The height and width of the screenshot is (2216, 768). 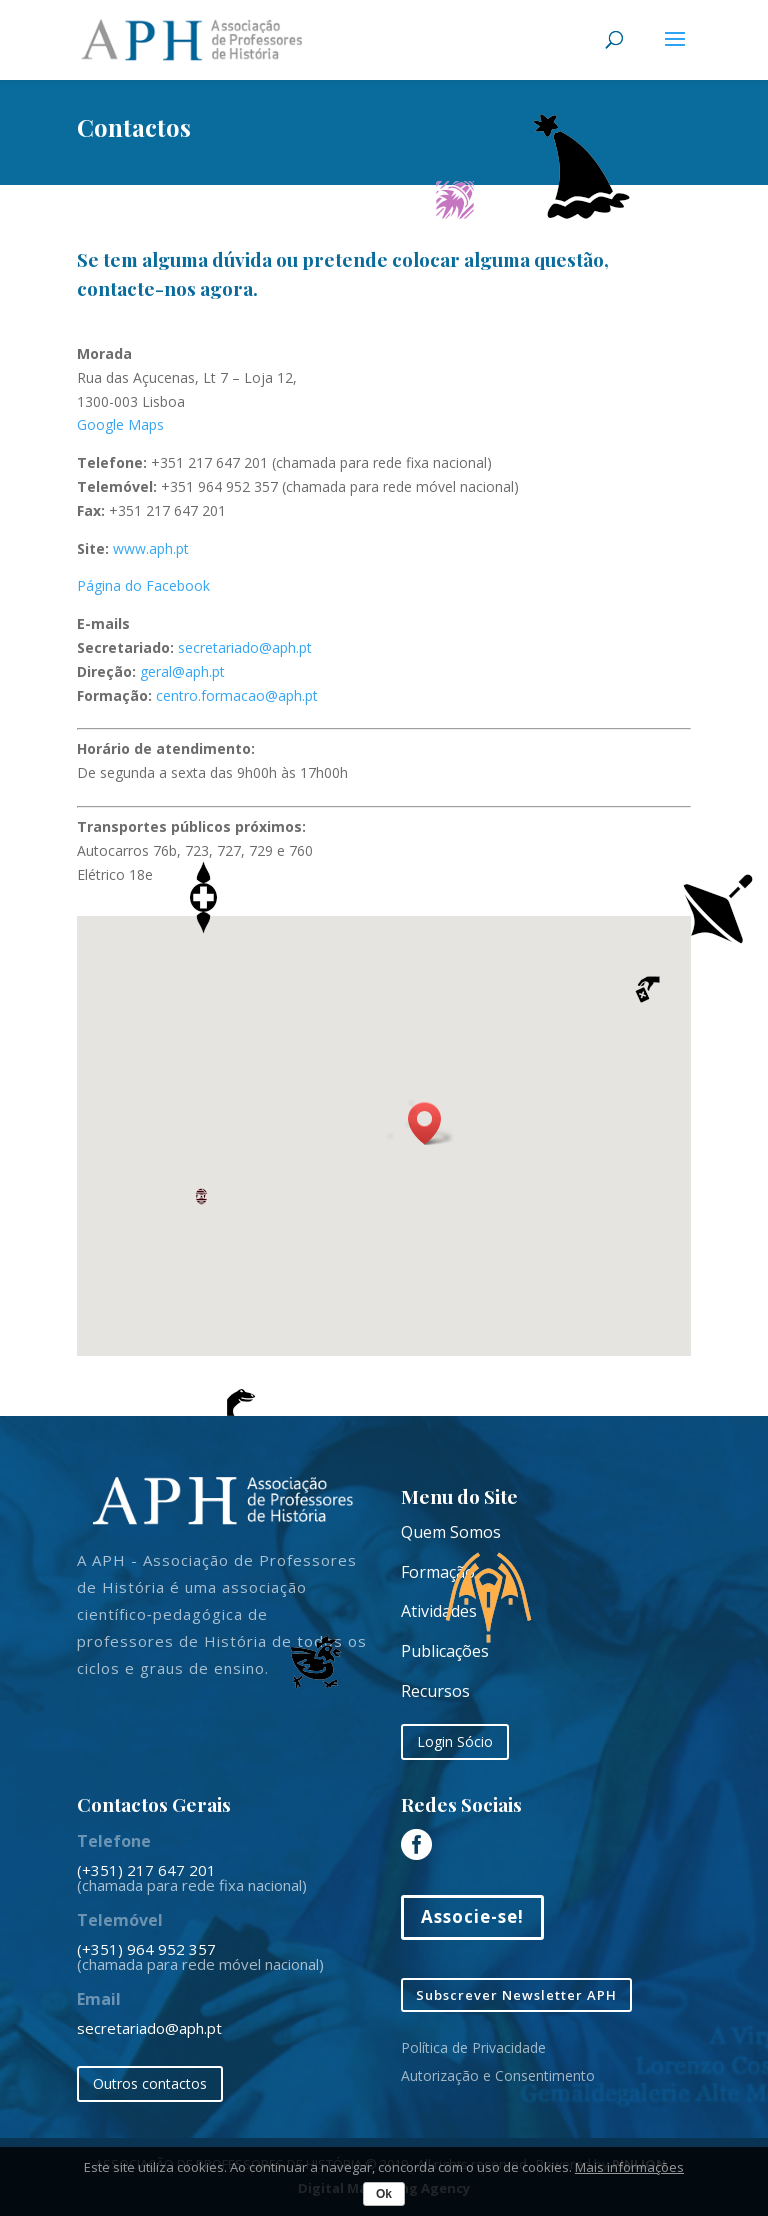 I want to click on discard a card from your hand, so click(x=646, y=989).